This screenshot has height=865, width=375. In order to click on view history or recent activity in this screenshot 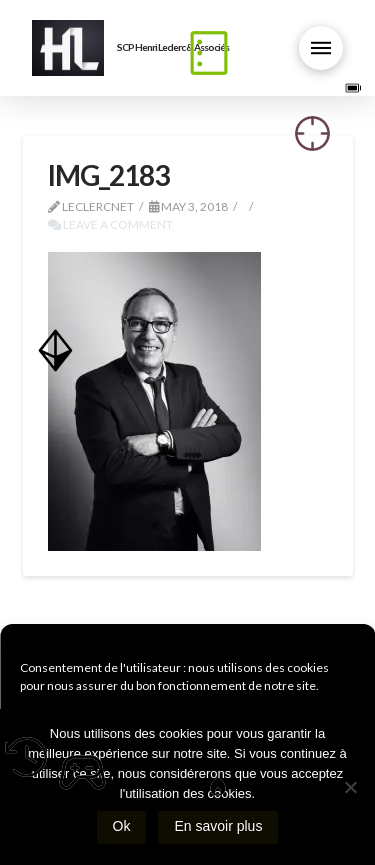, I will do `click(27, 757)`.